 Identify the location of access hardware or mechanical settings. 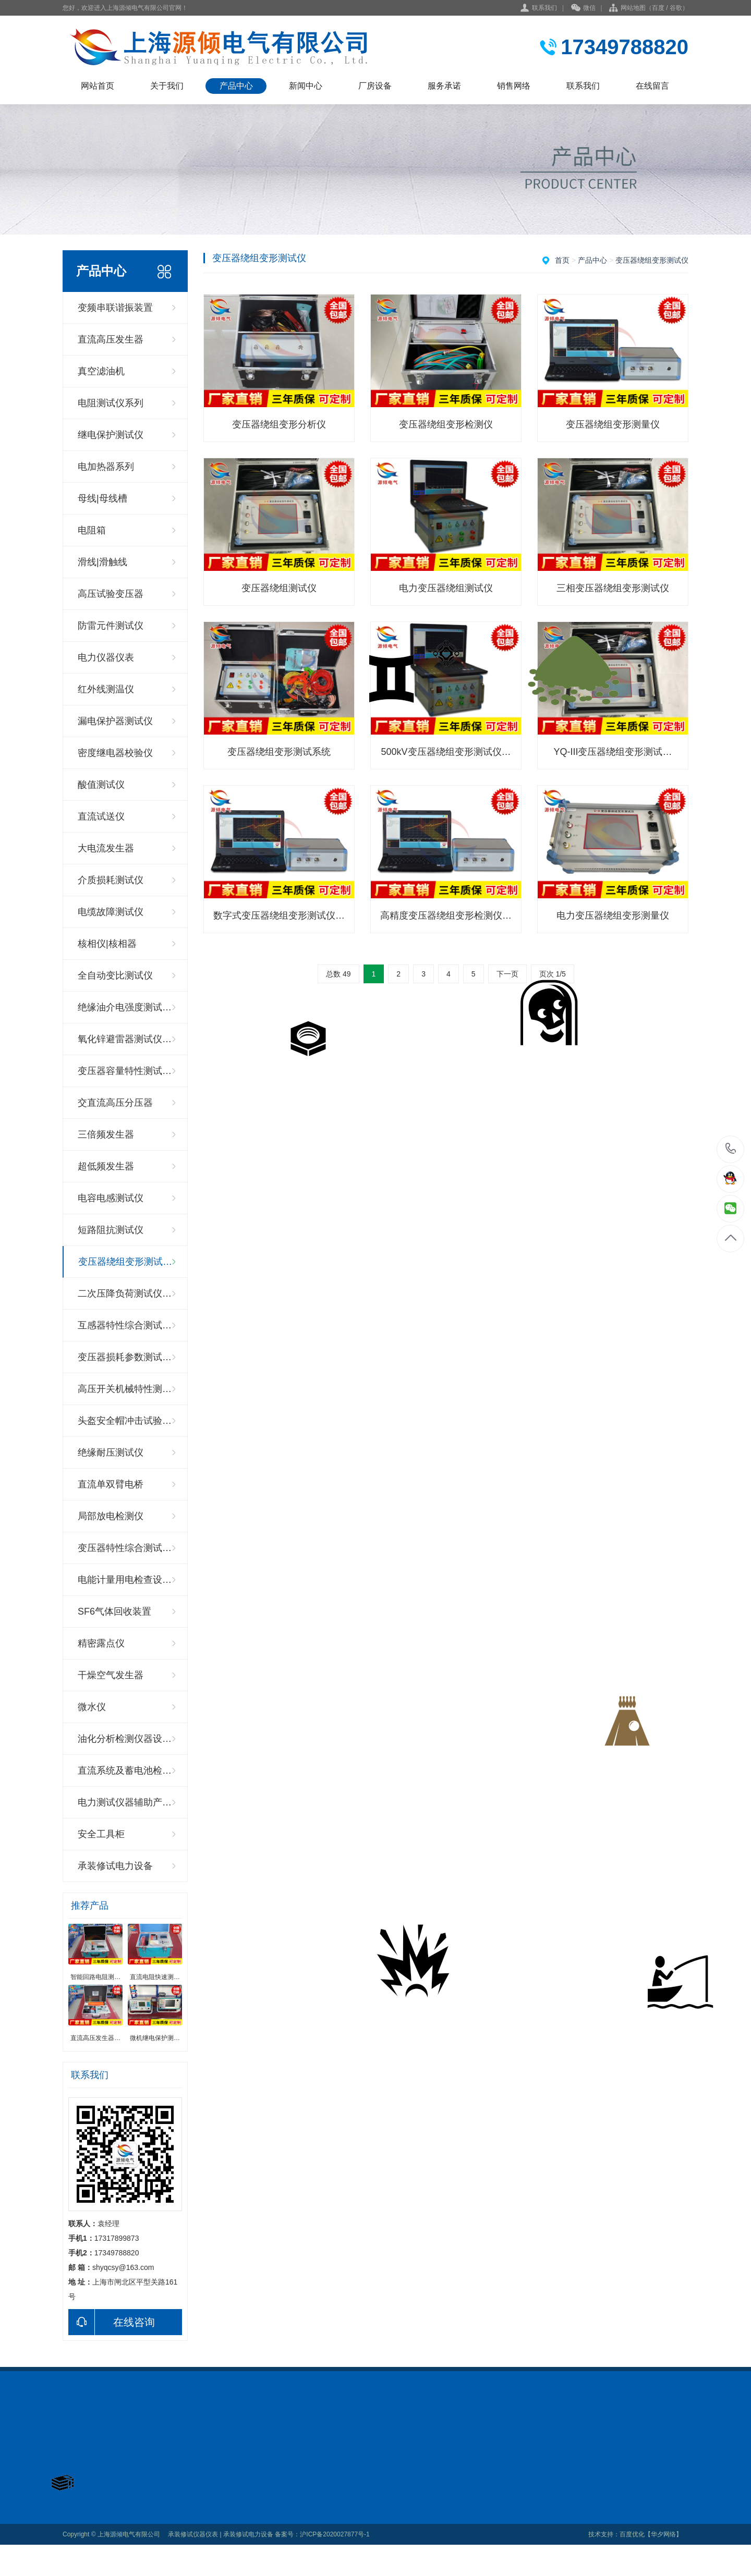
(308, 1039).